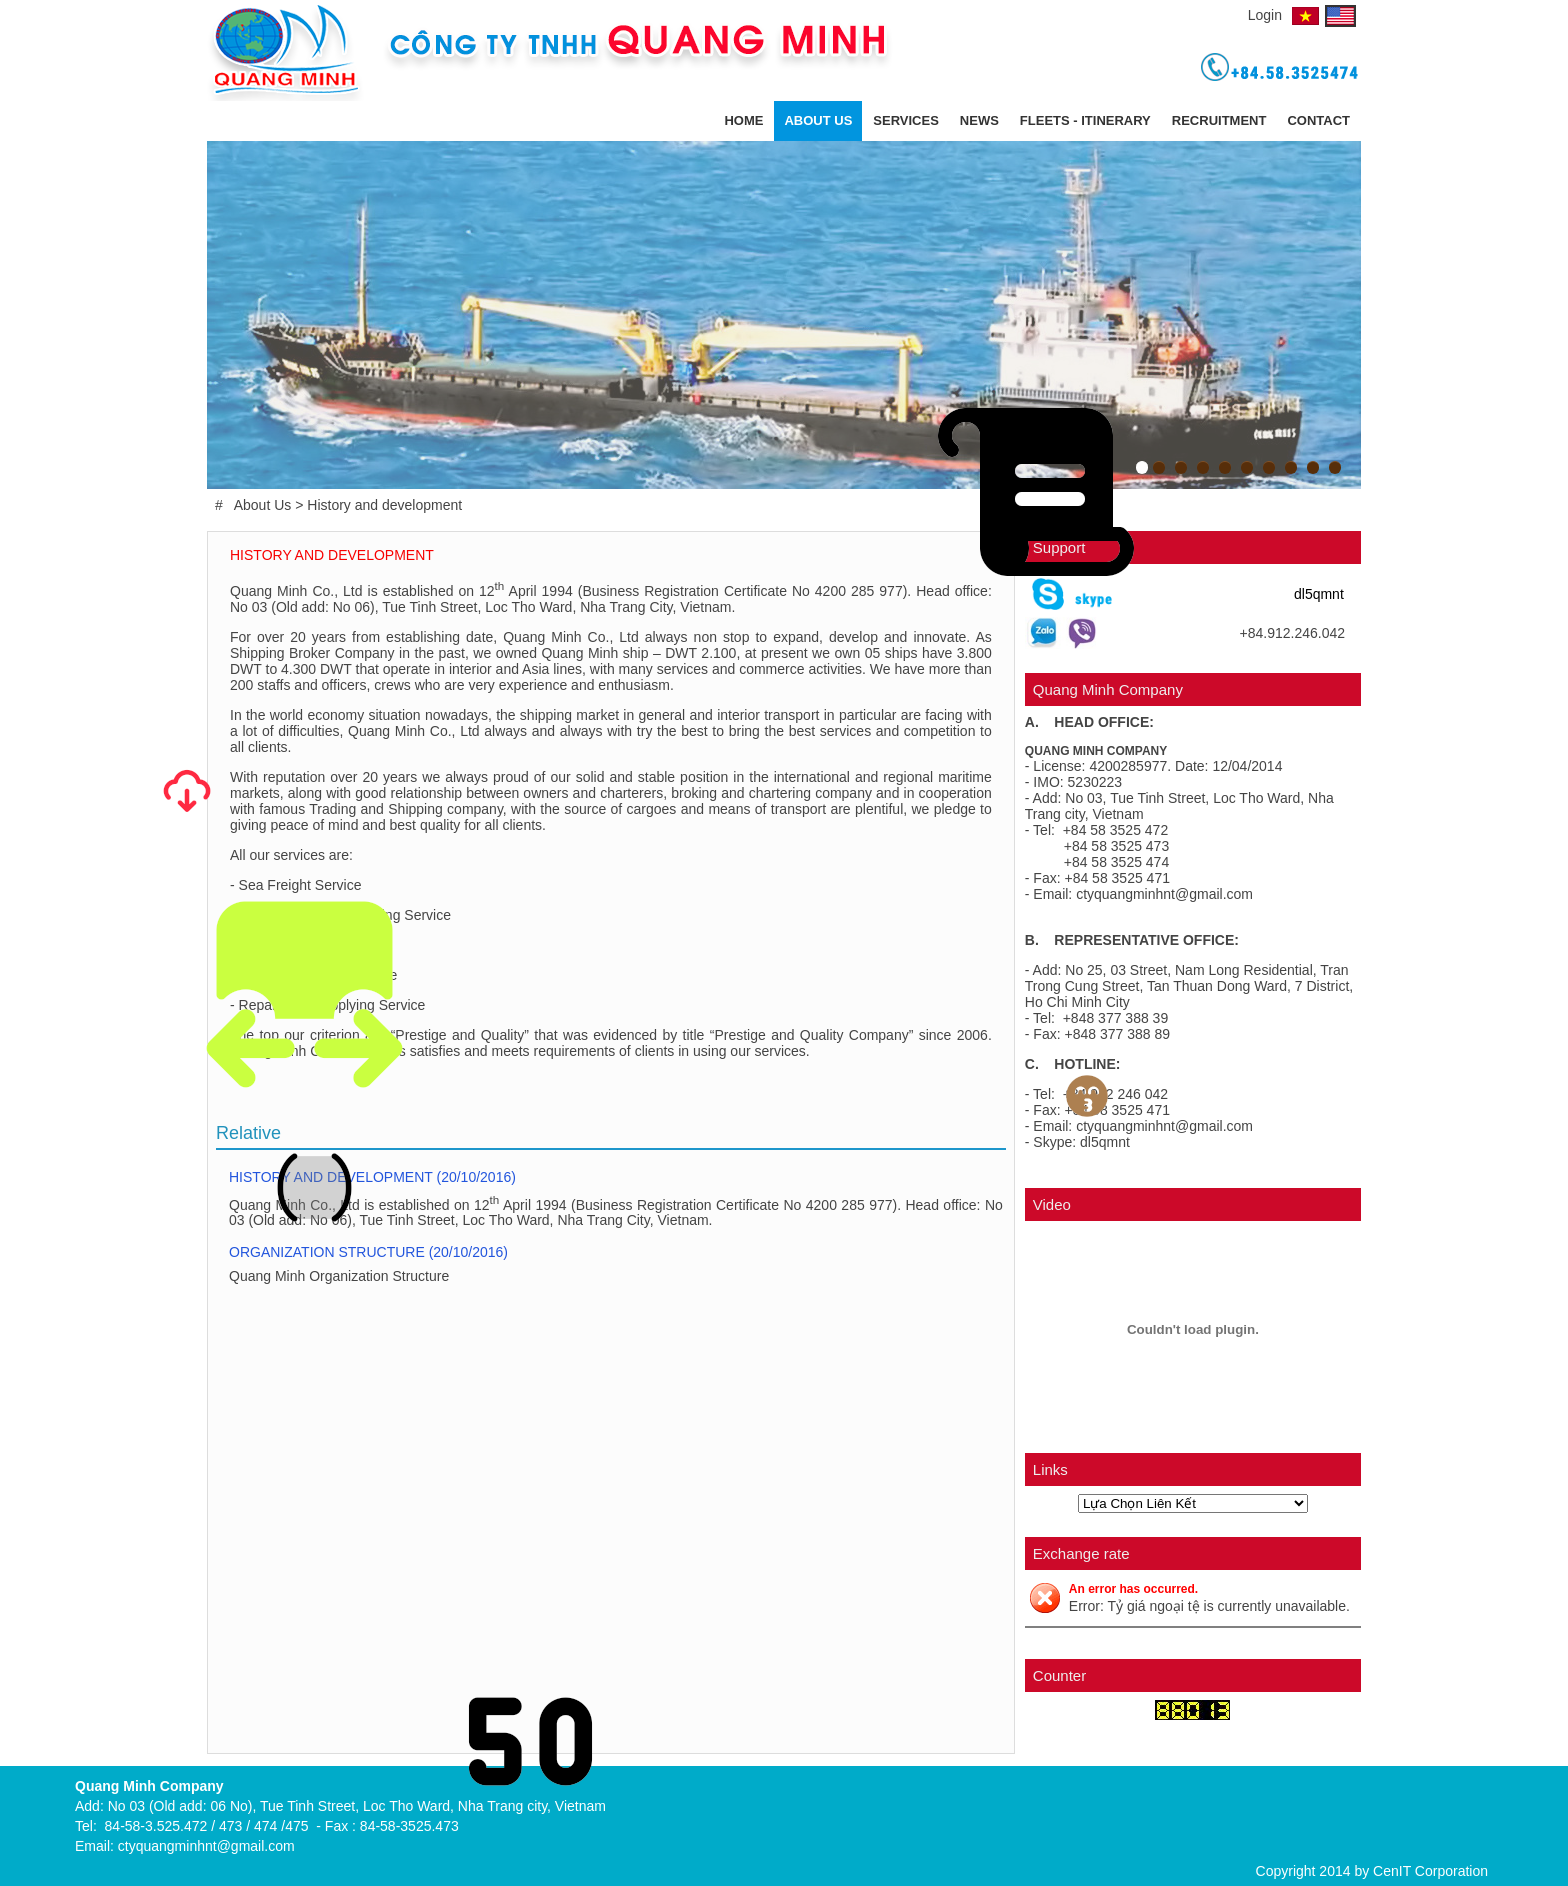 This screenshot has width=1568, height=1886. What do you see at coordinates (1043, 492) in the screenshot?
I see `view terms and conditions or legal documents` at bounding box center [1043, 492].